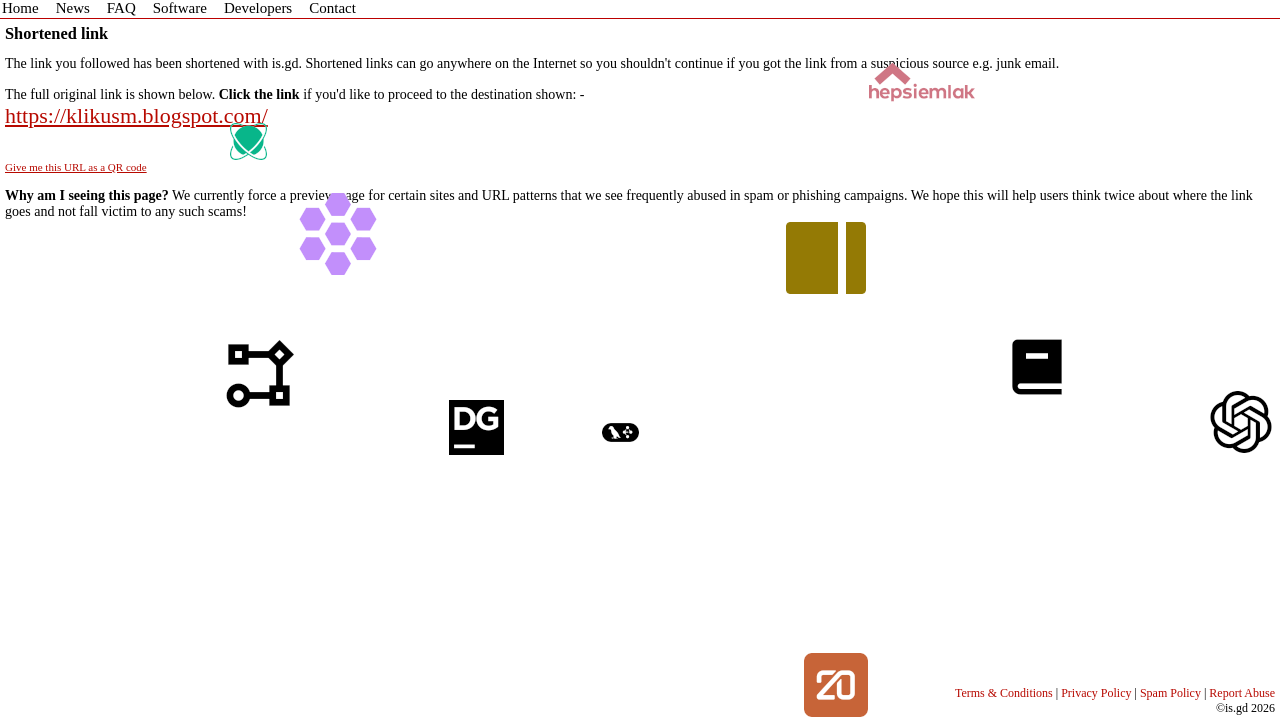  What do you see at coordinates (620, 432) in the screenshot?
I see `LangGraph platform or integration` at bounding box center [620, 432].